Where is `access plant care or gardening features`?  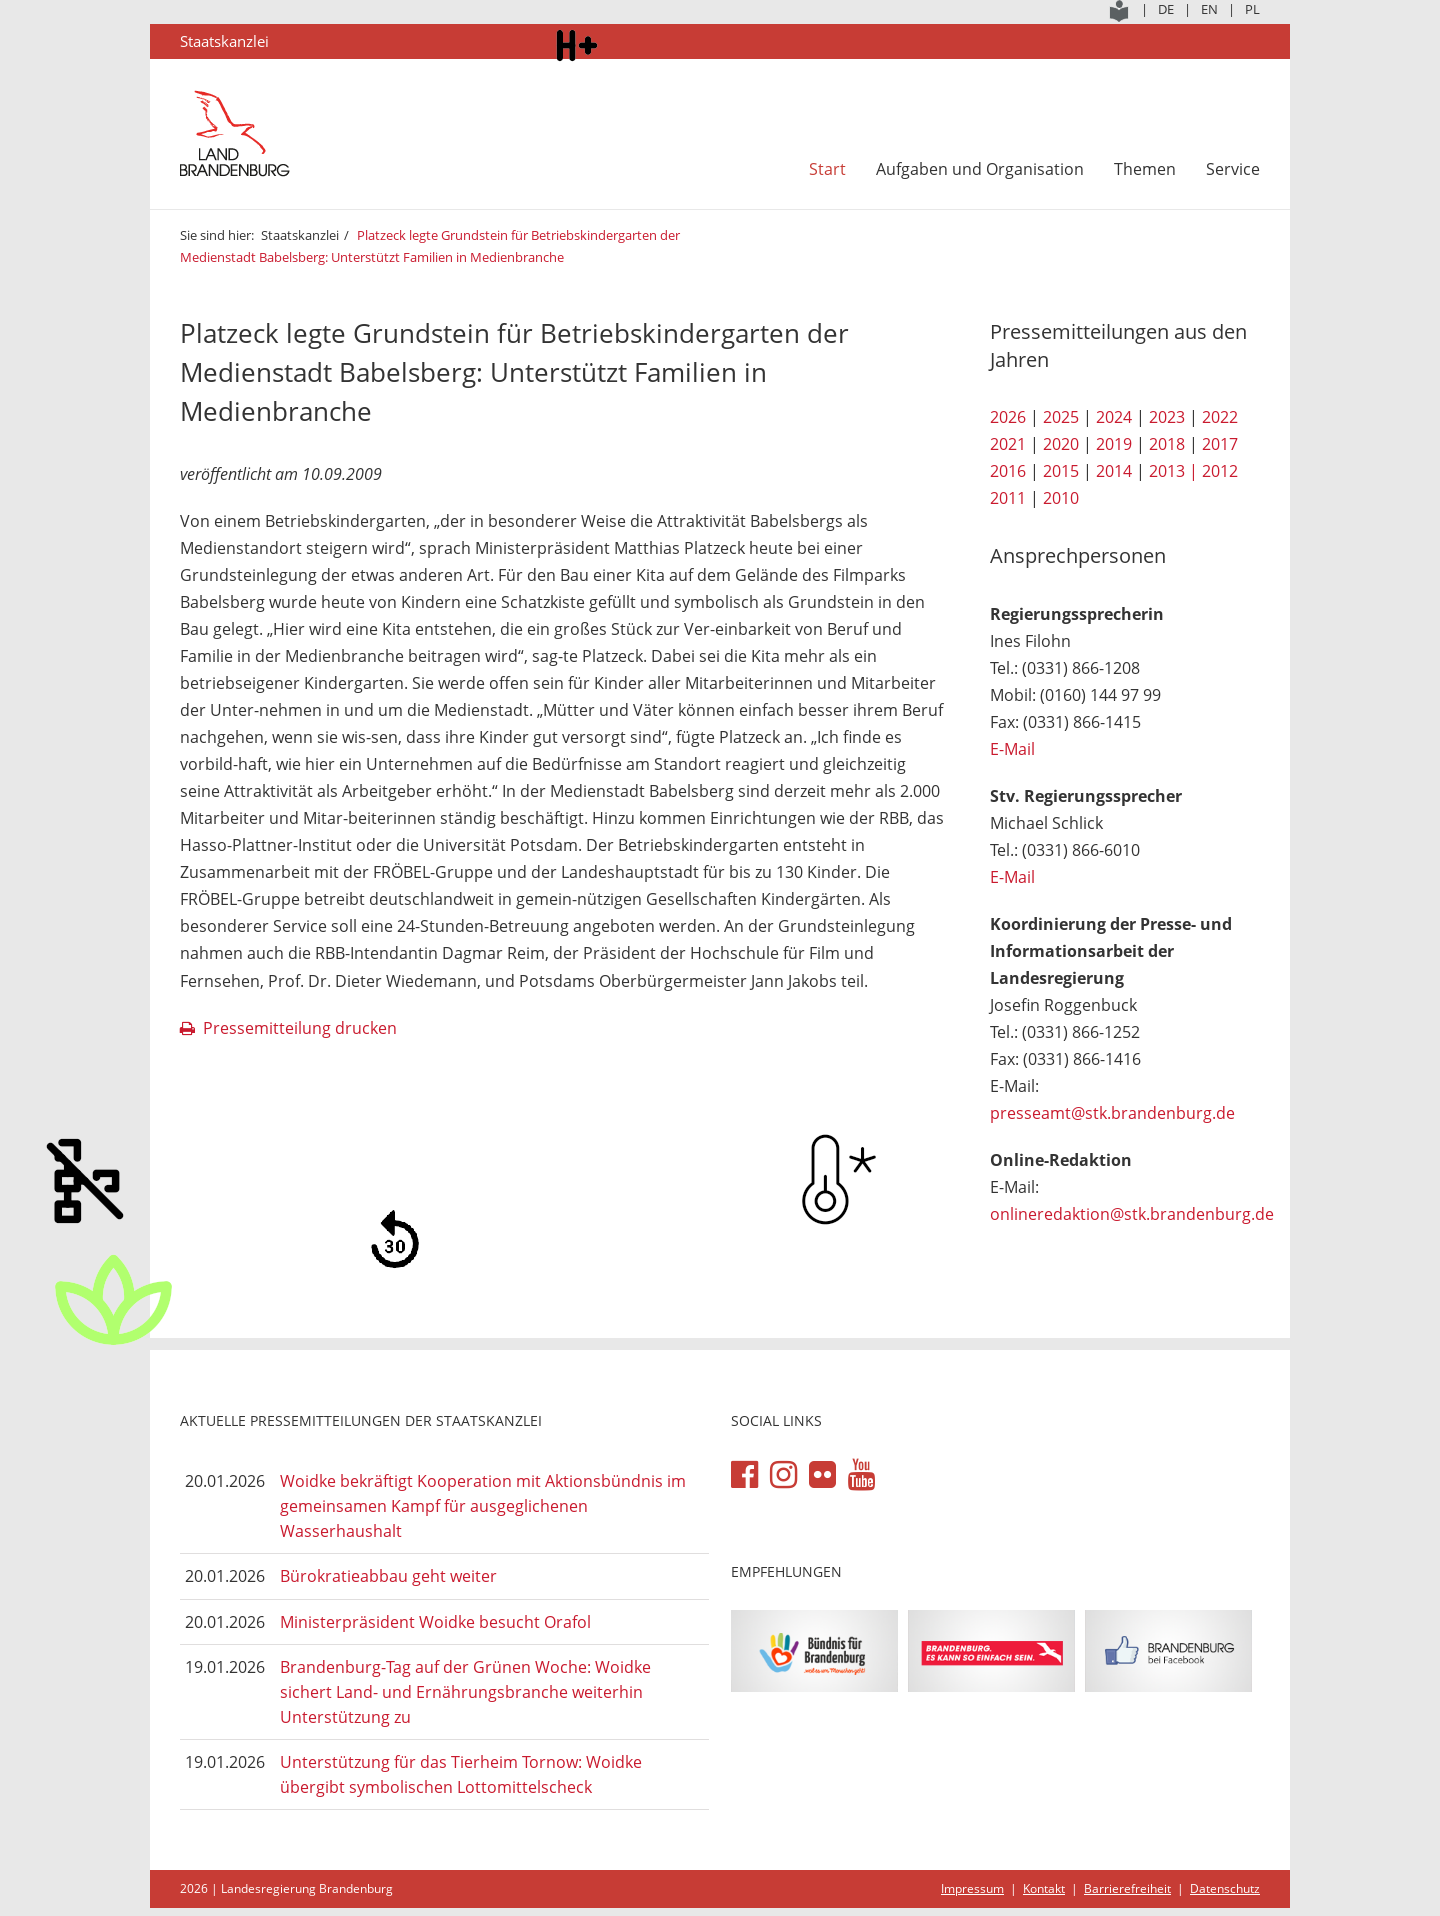 access plant care or gardening features is located at coordinates (113, 1302).